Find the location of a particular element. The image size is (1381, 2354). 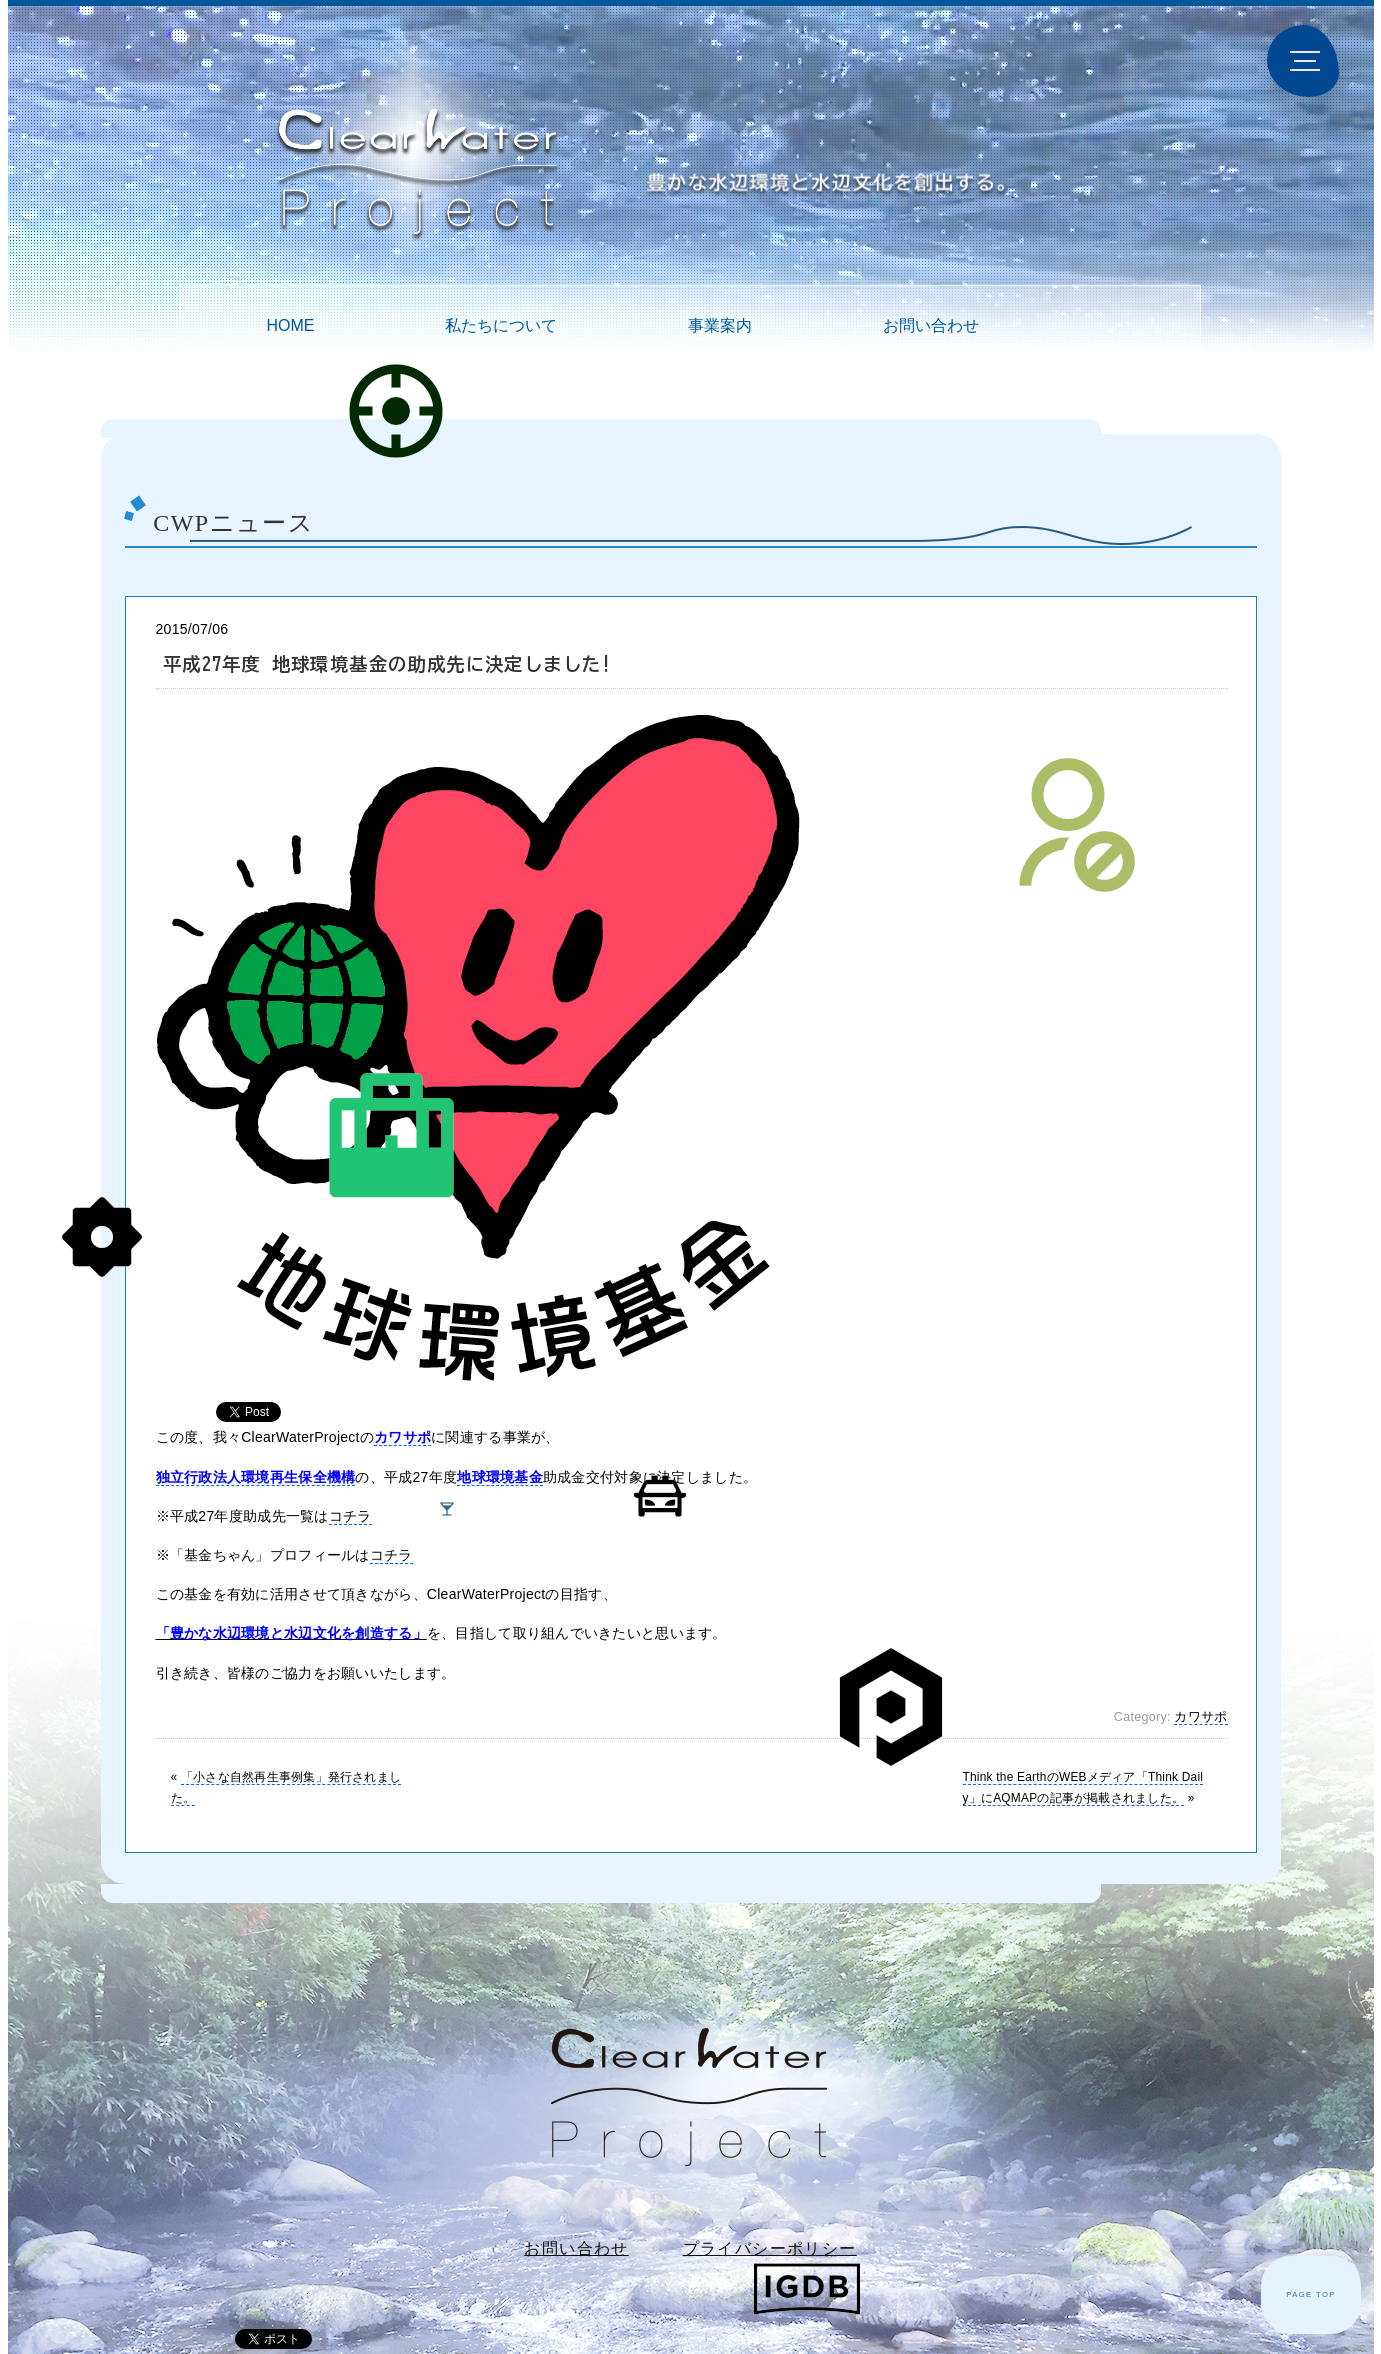

visit IGDB (Internet Game Database) website is located at coordinates (807, 2289).